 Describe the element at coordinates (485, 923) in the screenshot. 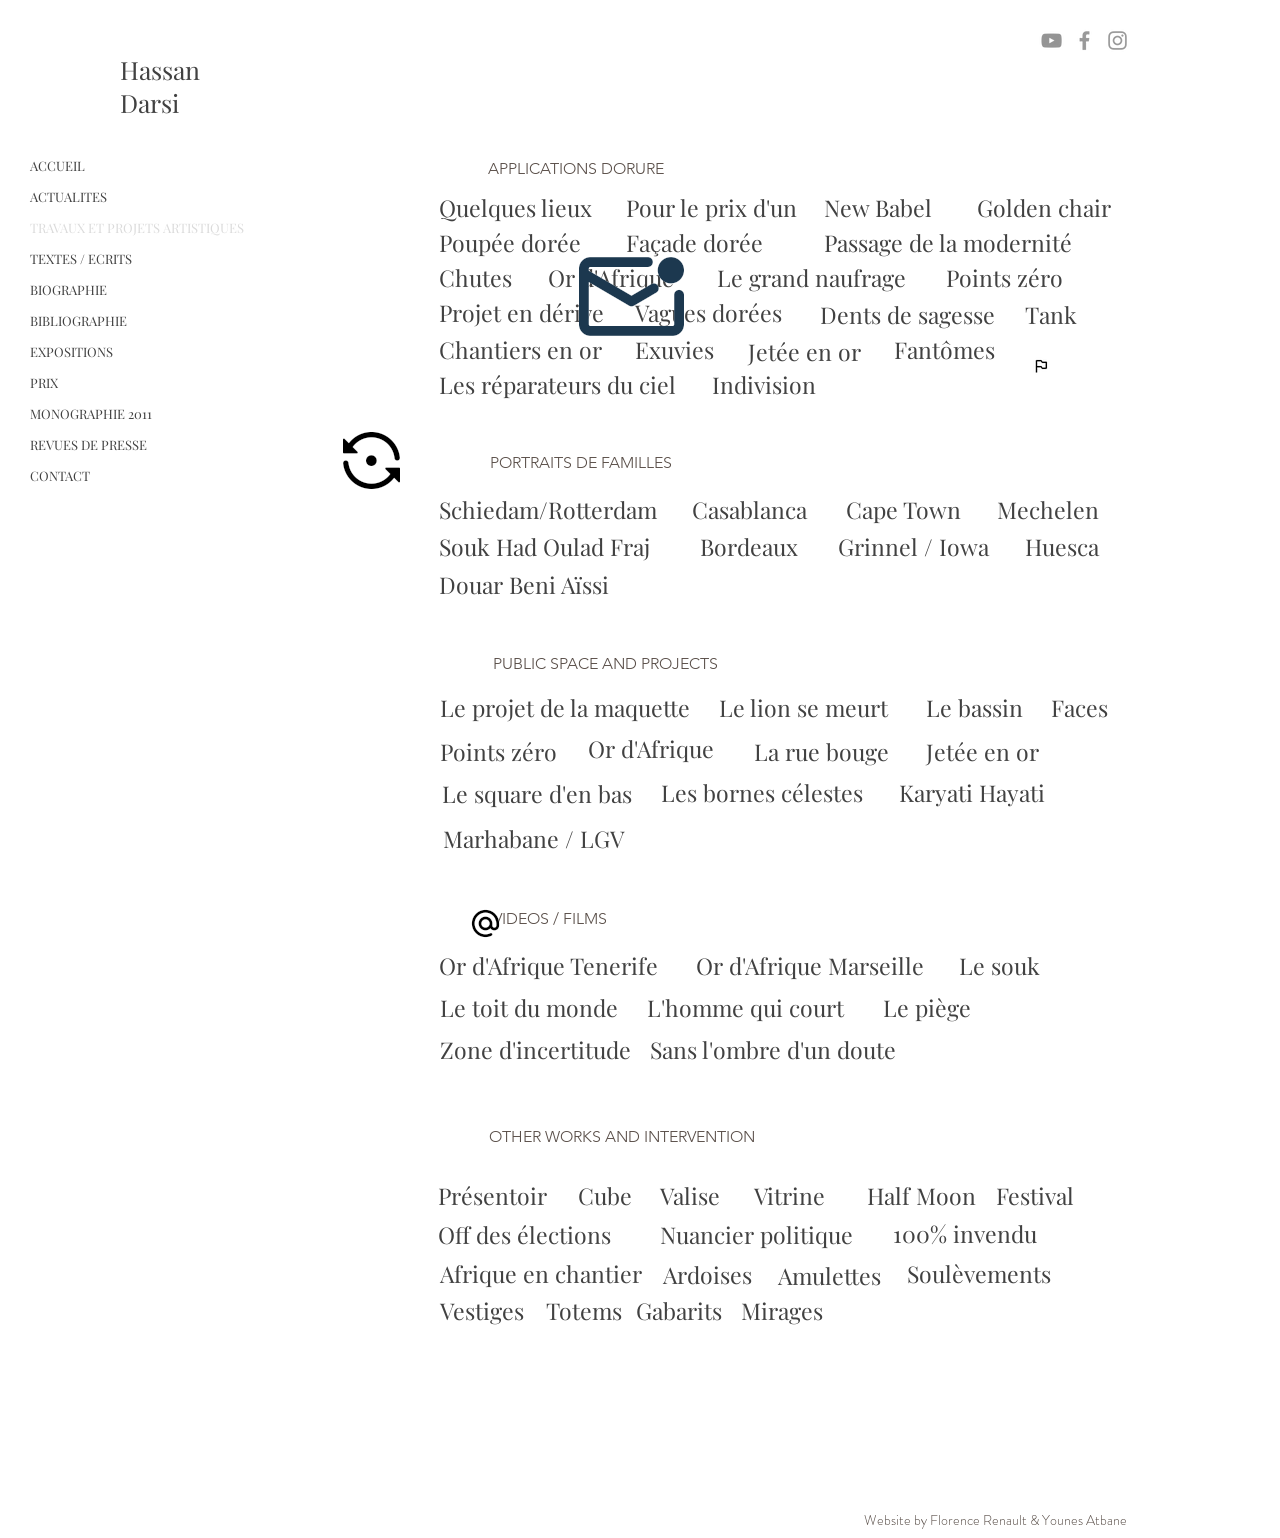

I see `mention or tag a user` at that location.